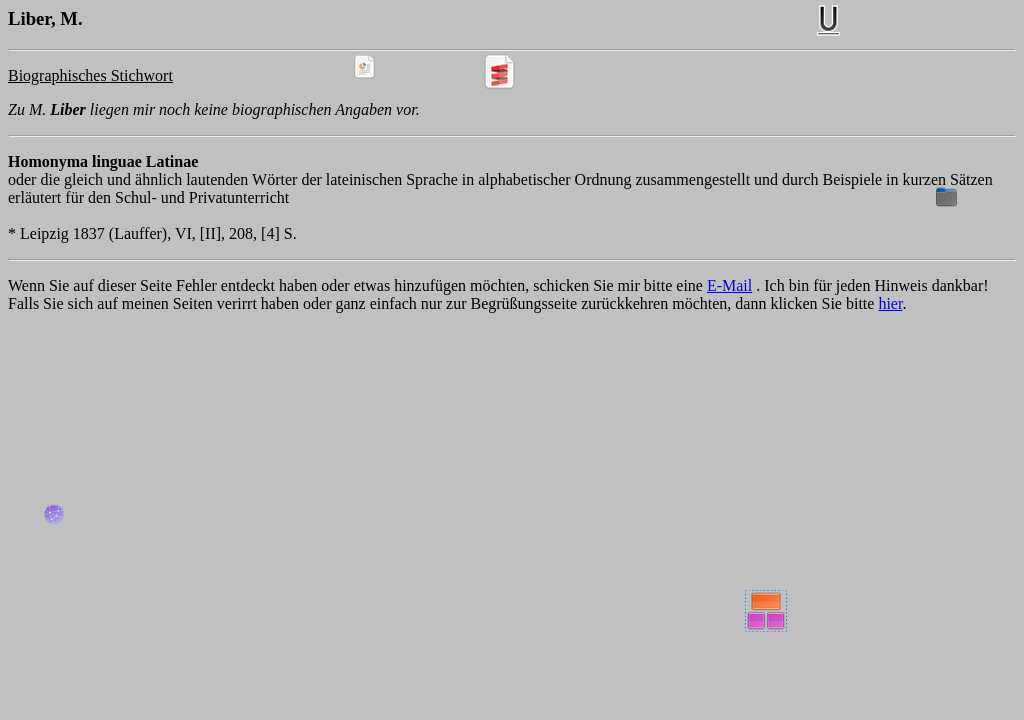  I want to click on access network workgroup or shared resources, so click(54, 514).